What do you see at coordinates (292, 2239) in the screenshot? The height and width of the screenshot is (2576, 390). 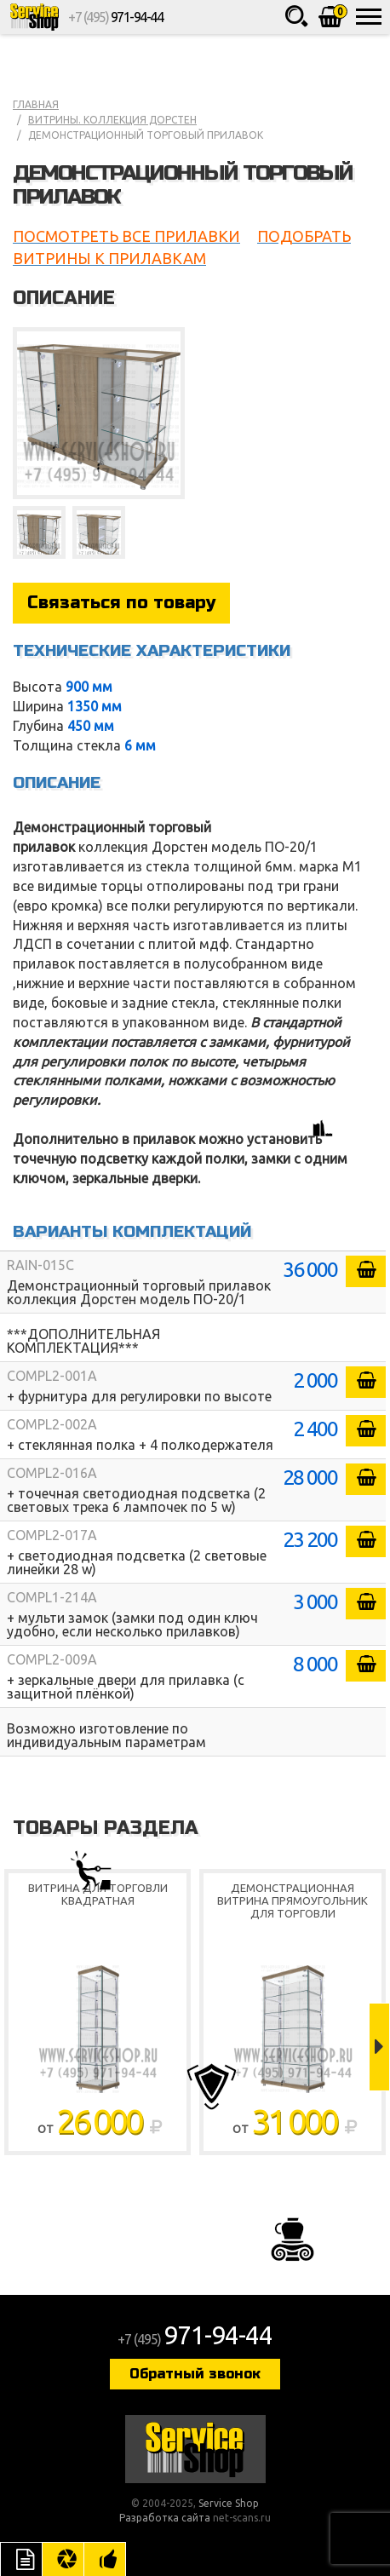 I see `decorative item or artifact in a game inventory` at bounding box center [292, 2239].